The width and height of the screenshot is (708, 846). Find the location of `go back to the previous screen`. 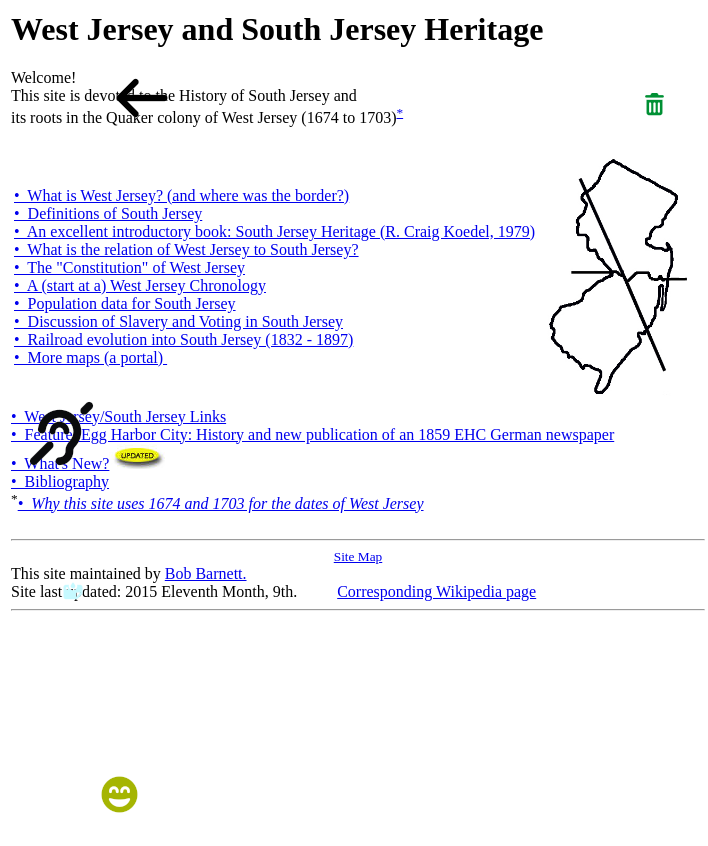

go back to the previous screen is located at coordinates (142, 98).